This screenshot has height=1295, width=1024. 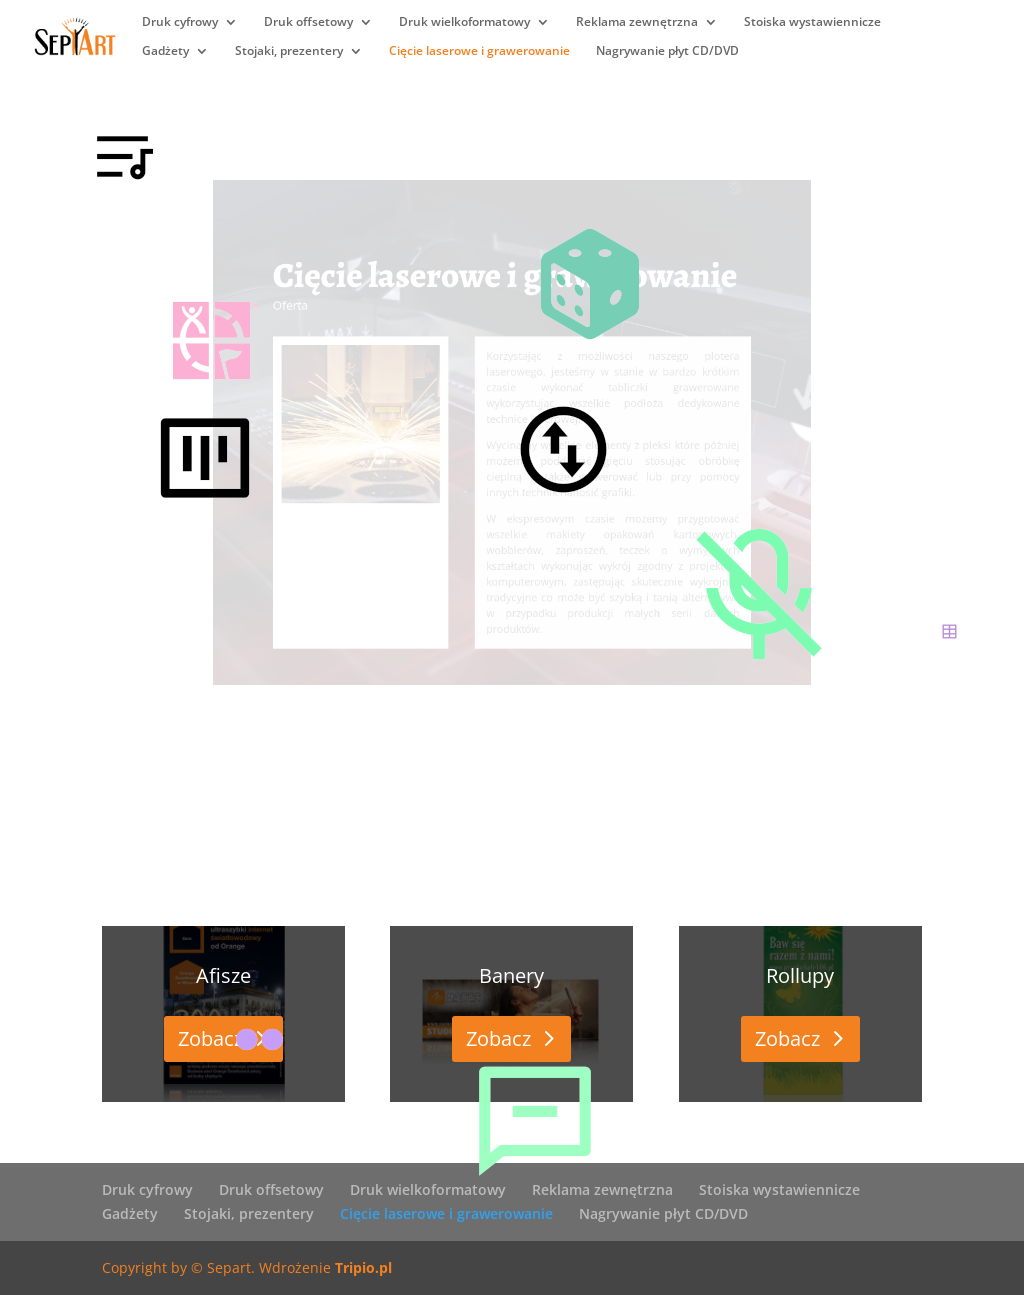 What do you see at coordinates (563, 449) in the screenshot?
I see `swap or exchange currency` at bounding box center [563, 449].